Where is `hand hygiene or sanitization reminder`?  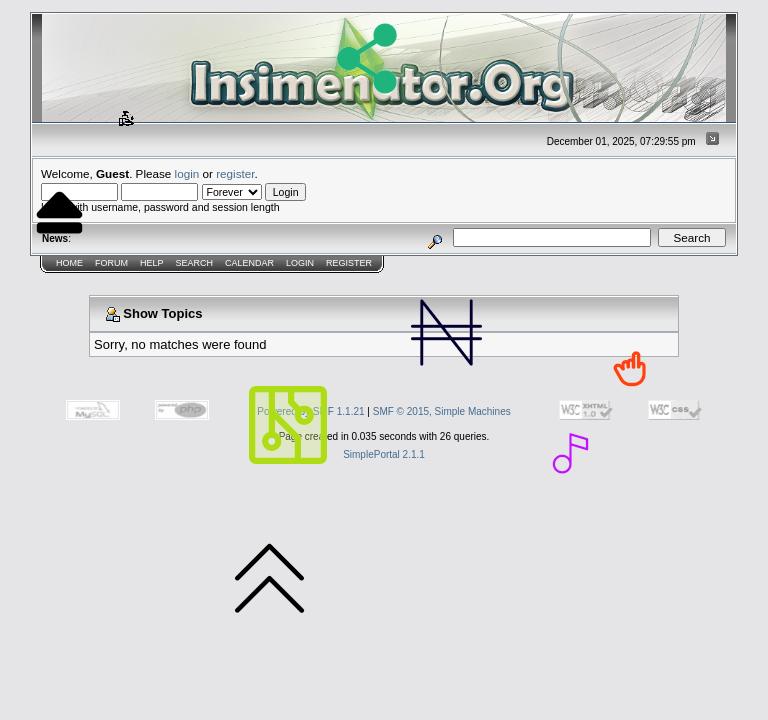
hand hygiene or sanitization reminder is located at coordinates (126, 118).